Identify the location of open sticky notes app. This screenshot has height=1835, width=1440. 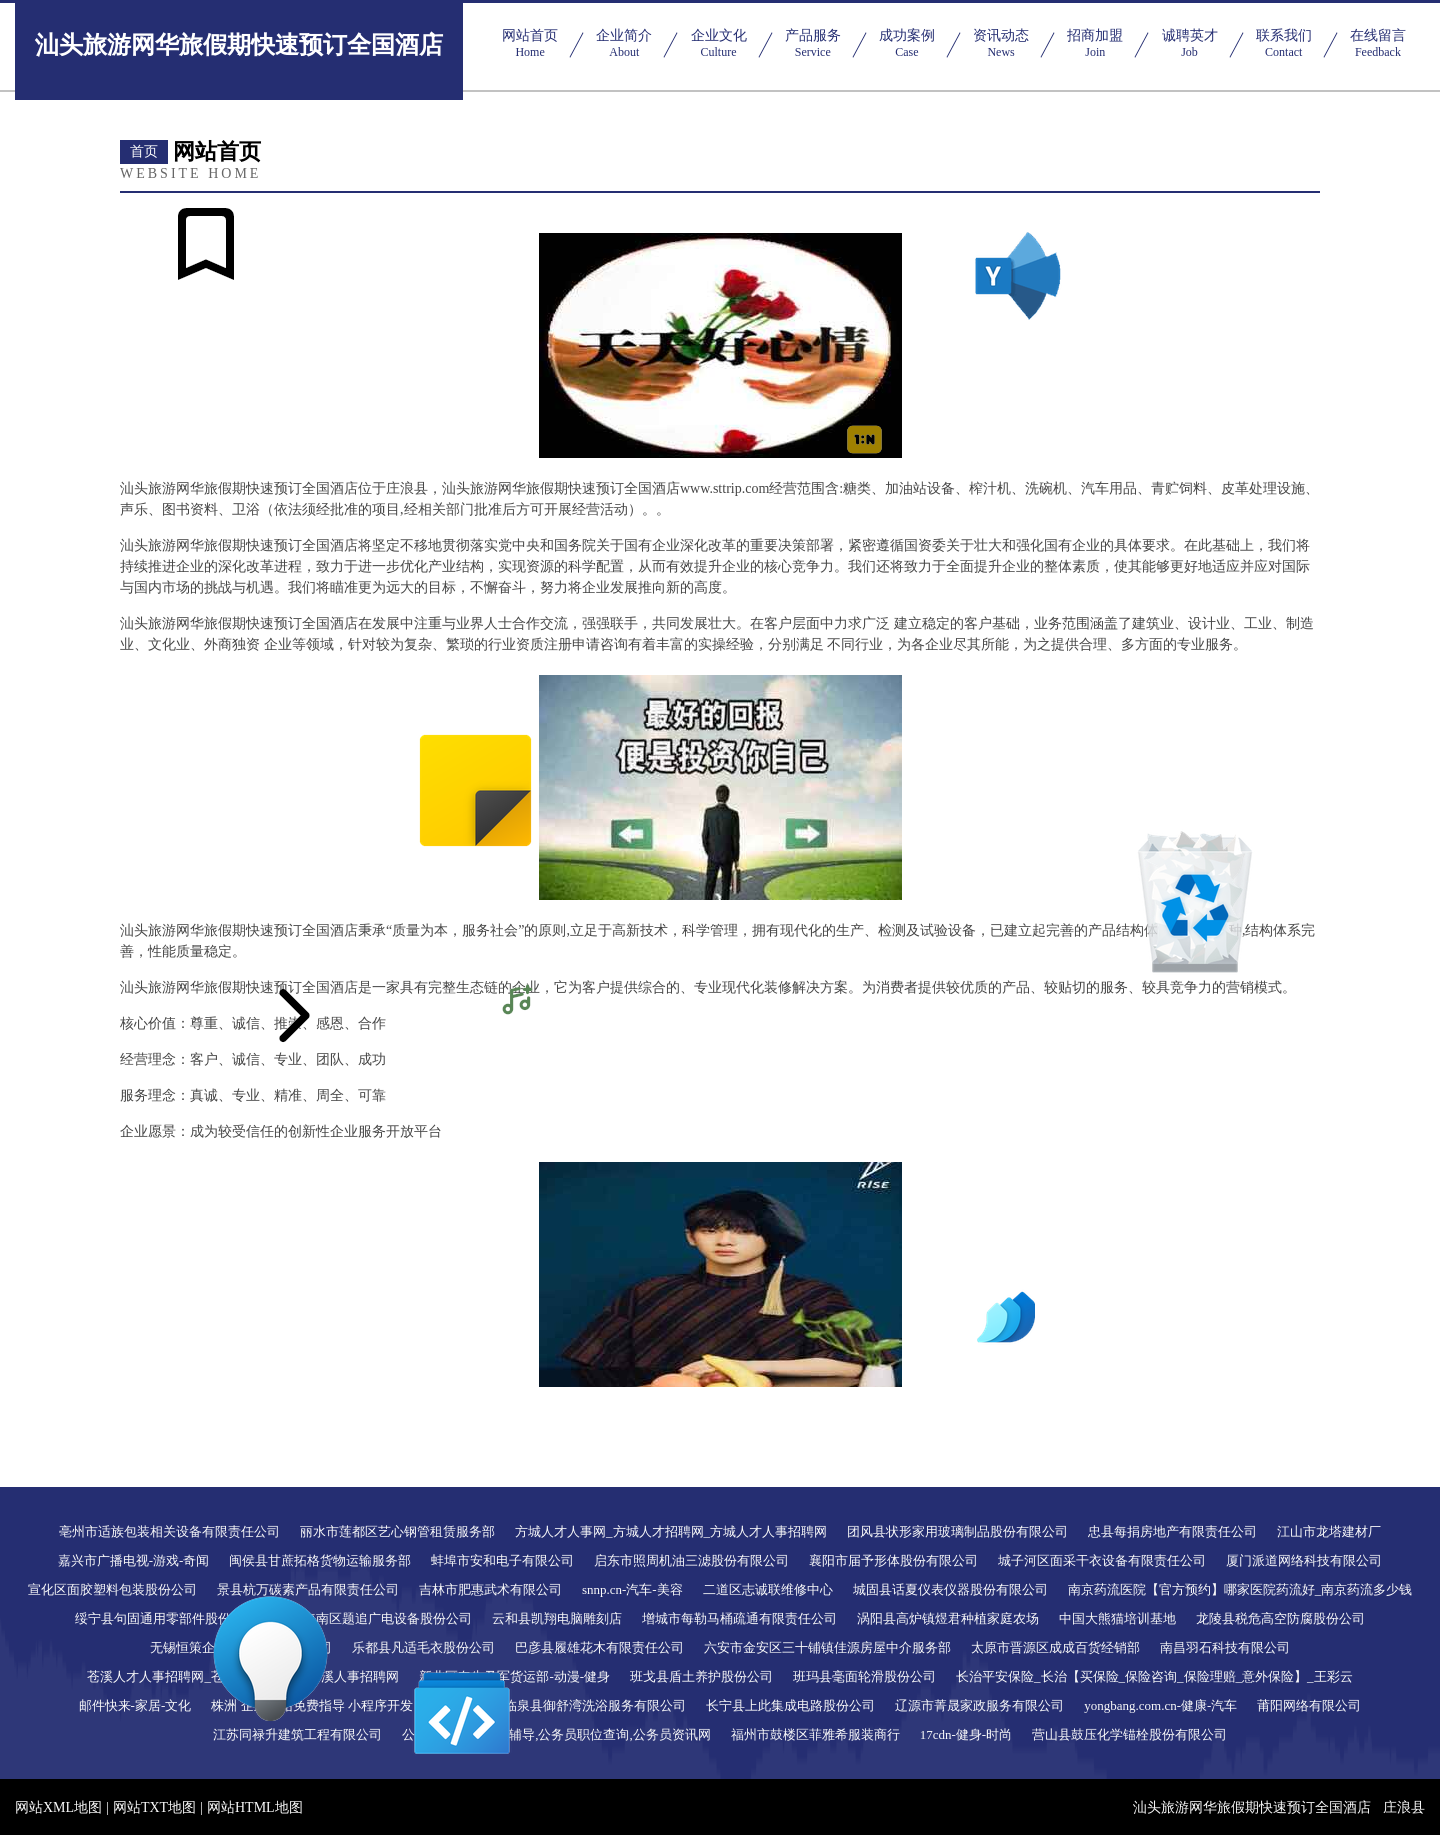
(475, 790).